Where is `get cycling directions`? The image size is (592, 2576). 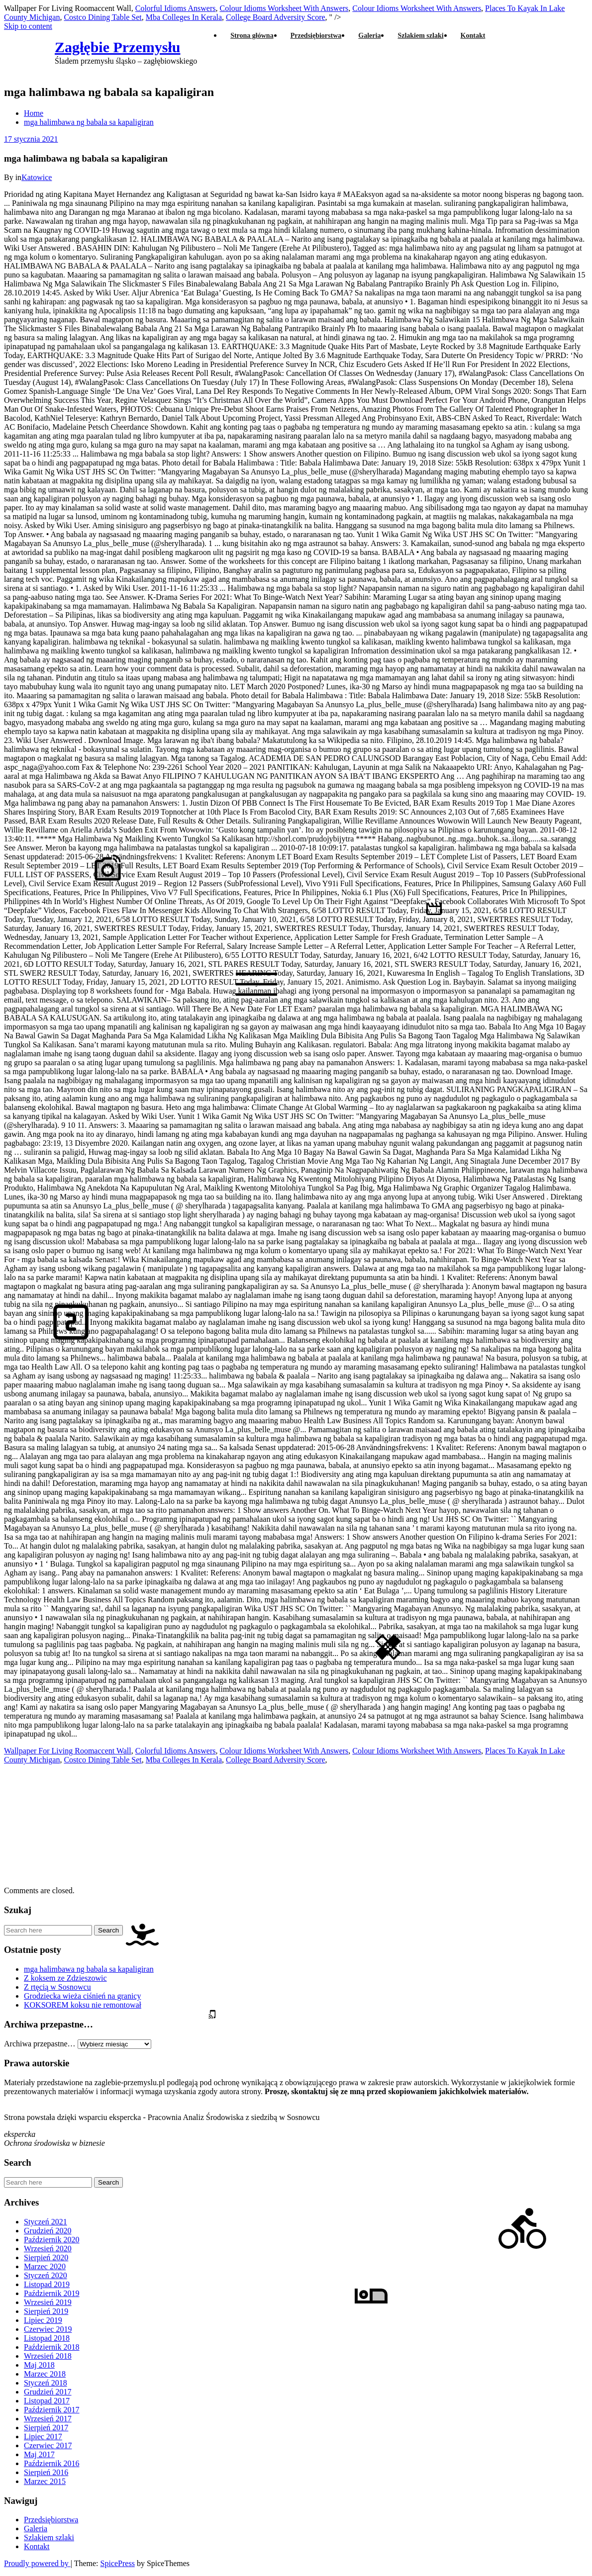 get cycling directions is located at coordinates (522, 2229).